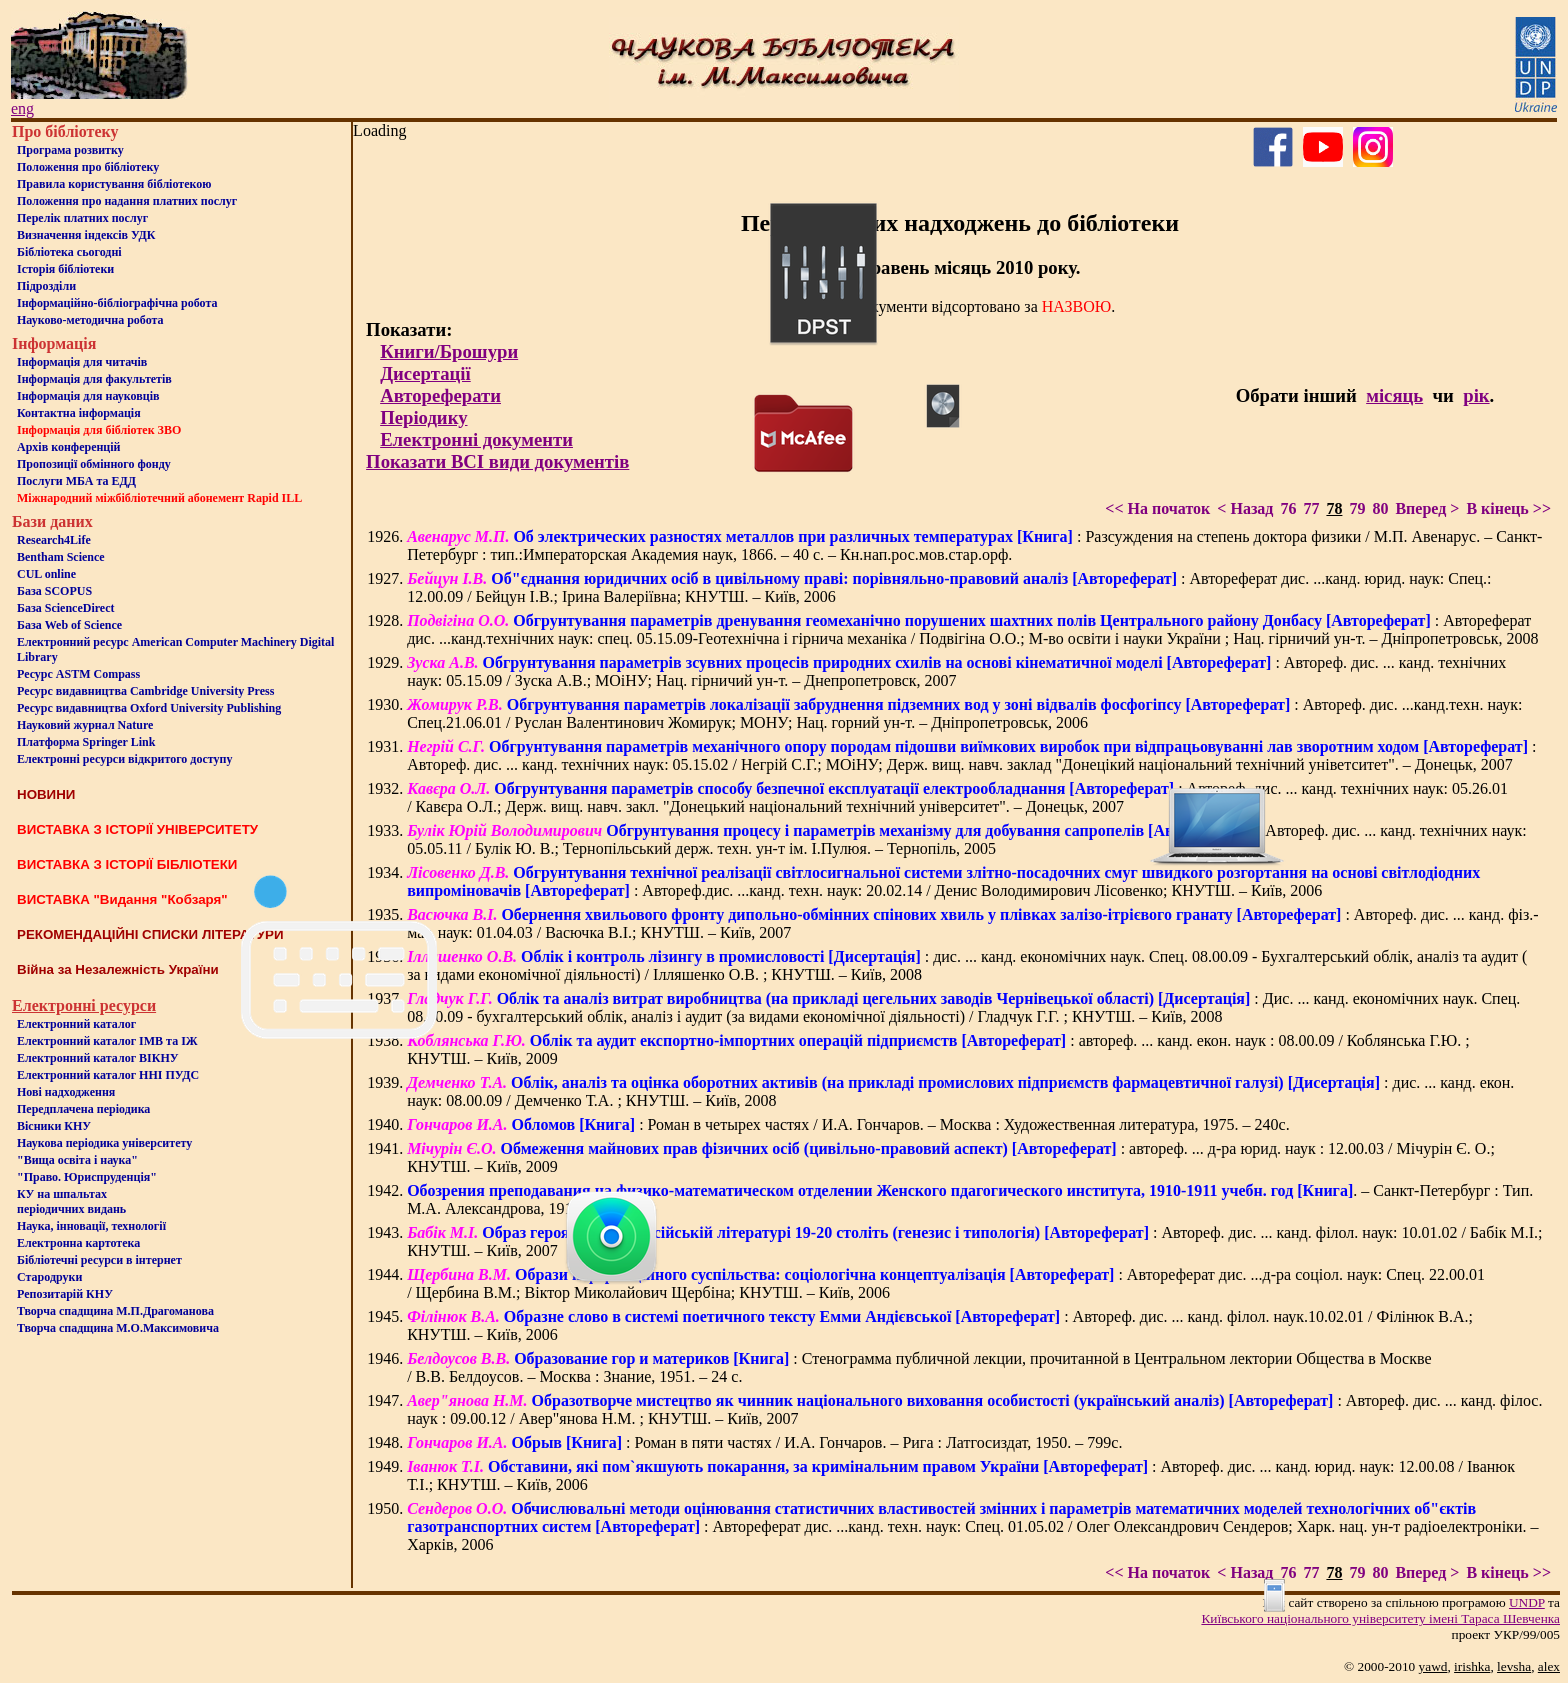 The image size is (1568, 1683). What do you see at coordinates (823, 276) in the screenshot?
I see `open GarageBand audio mixing controls` at bounding box center [823, 276].